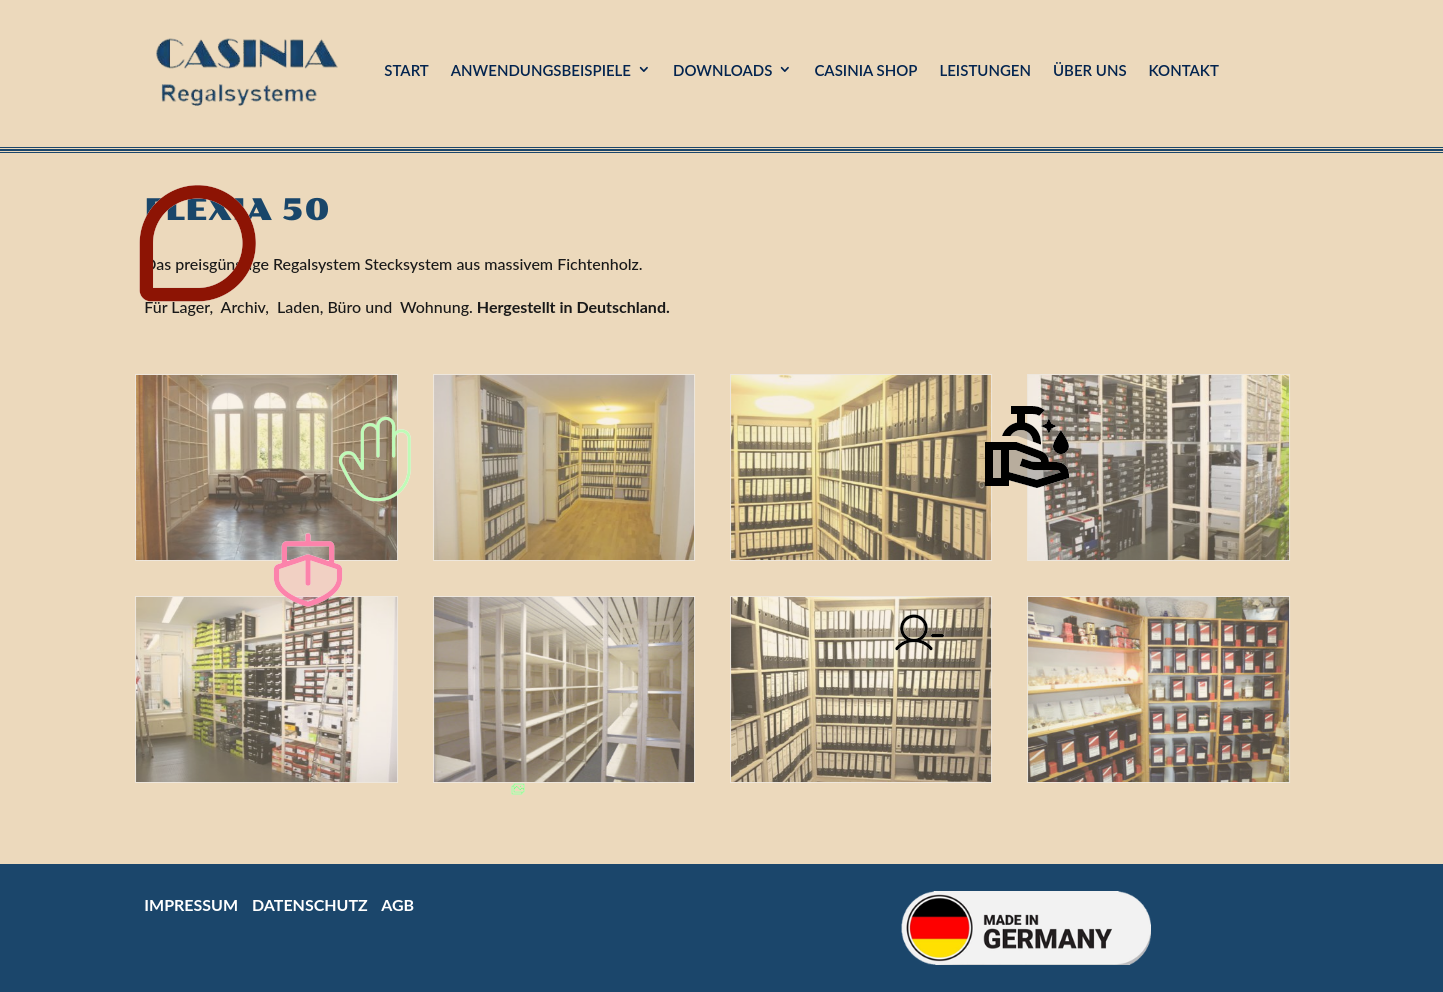  I want to click on remove a user or contact, so click(918, 634).